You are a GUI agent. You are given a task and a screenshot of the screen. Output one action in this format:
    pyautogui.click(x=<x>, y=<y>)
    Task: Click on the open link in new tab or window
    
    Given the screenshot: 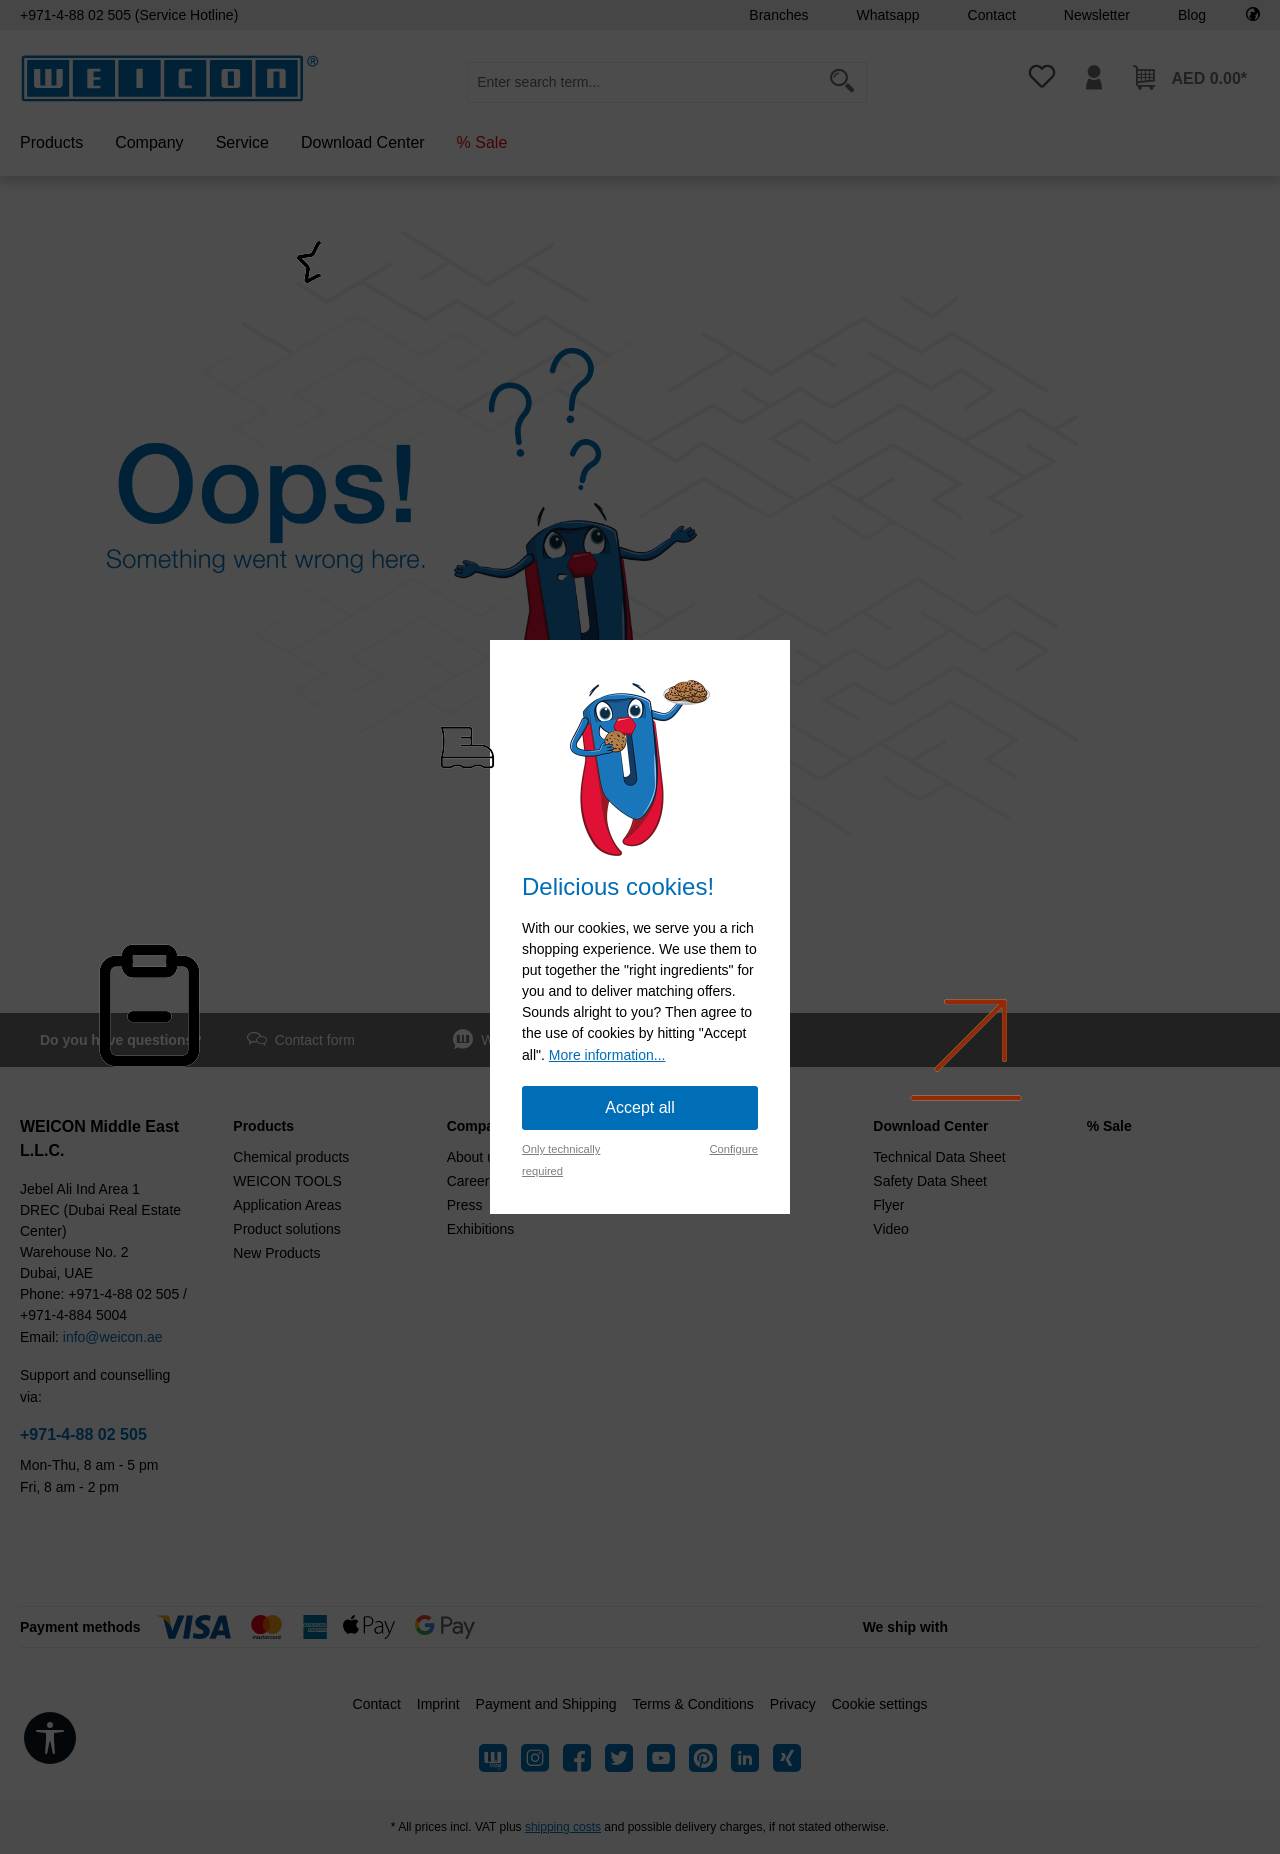 What is the action you would take?
    pyautogui.click(x=966, y=1045)
    